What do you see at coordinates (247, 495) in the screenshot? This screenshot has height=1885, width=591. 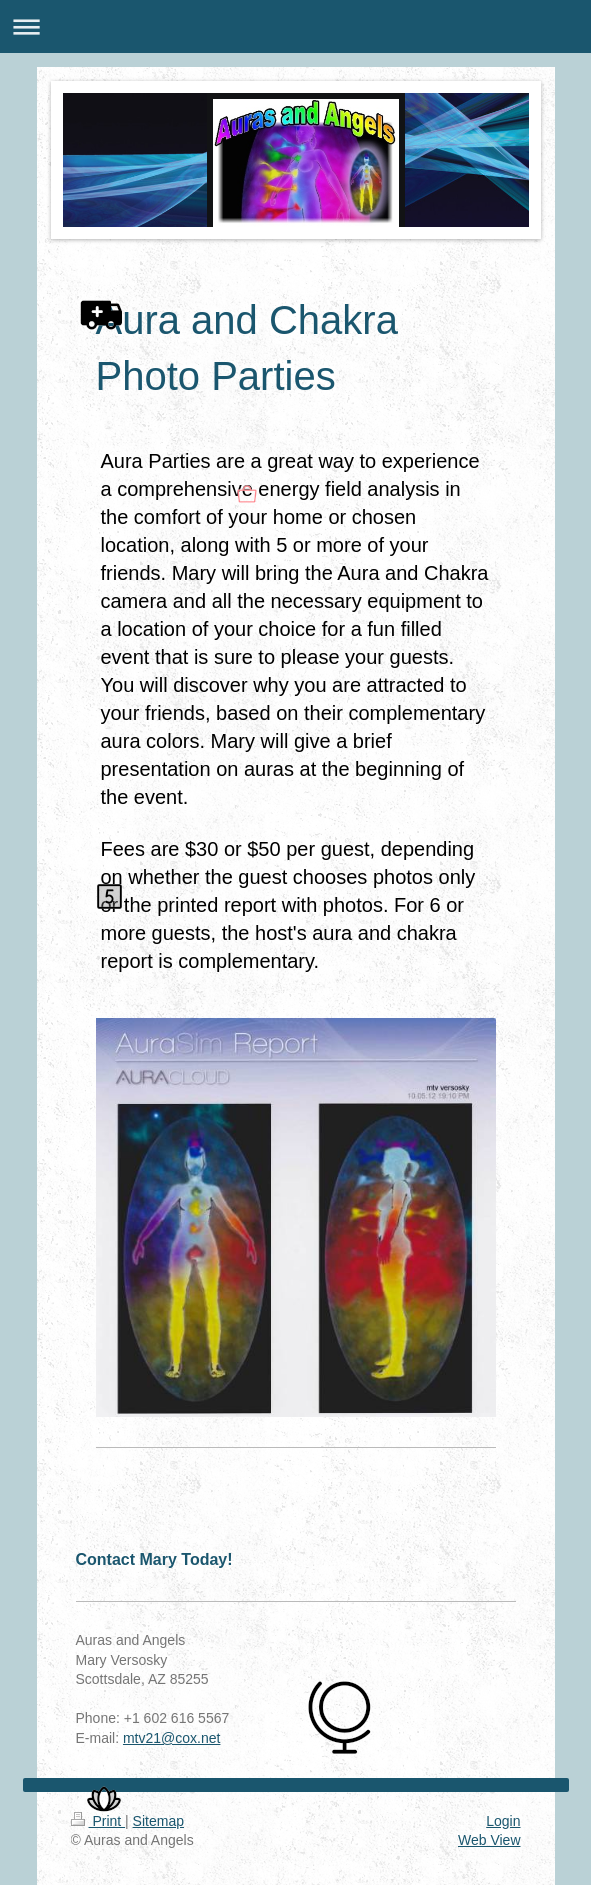 I see `view your shopping bag` at bounding box center [247, 495].